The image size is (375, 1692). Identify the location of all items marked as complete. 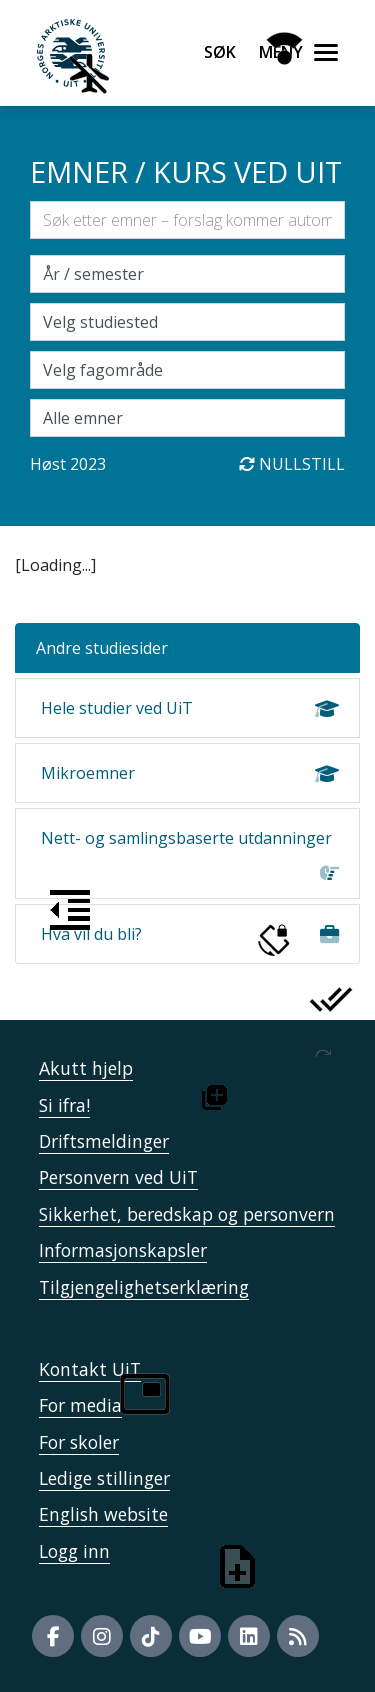
(331, 999).